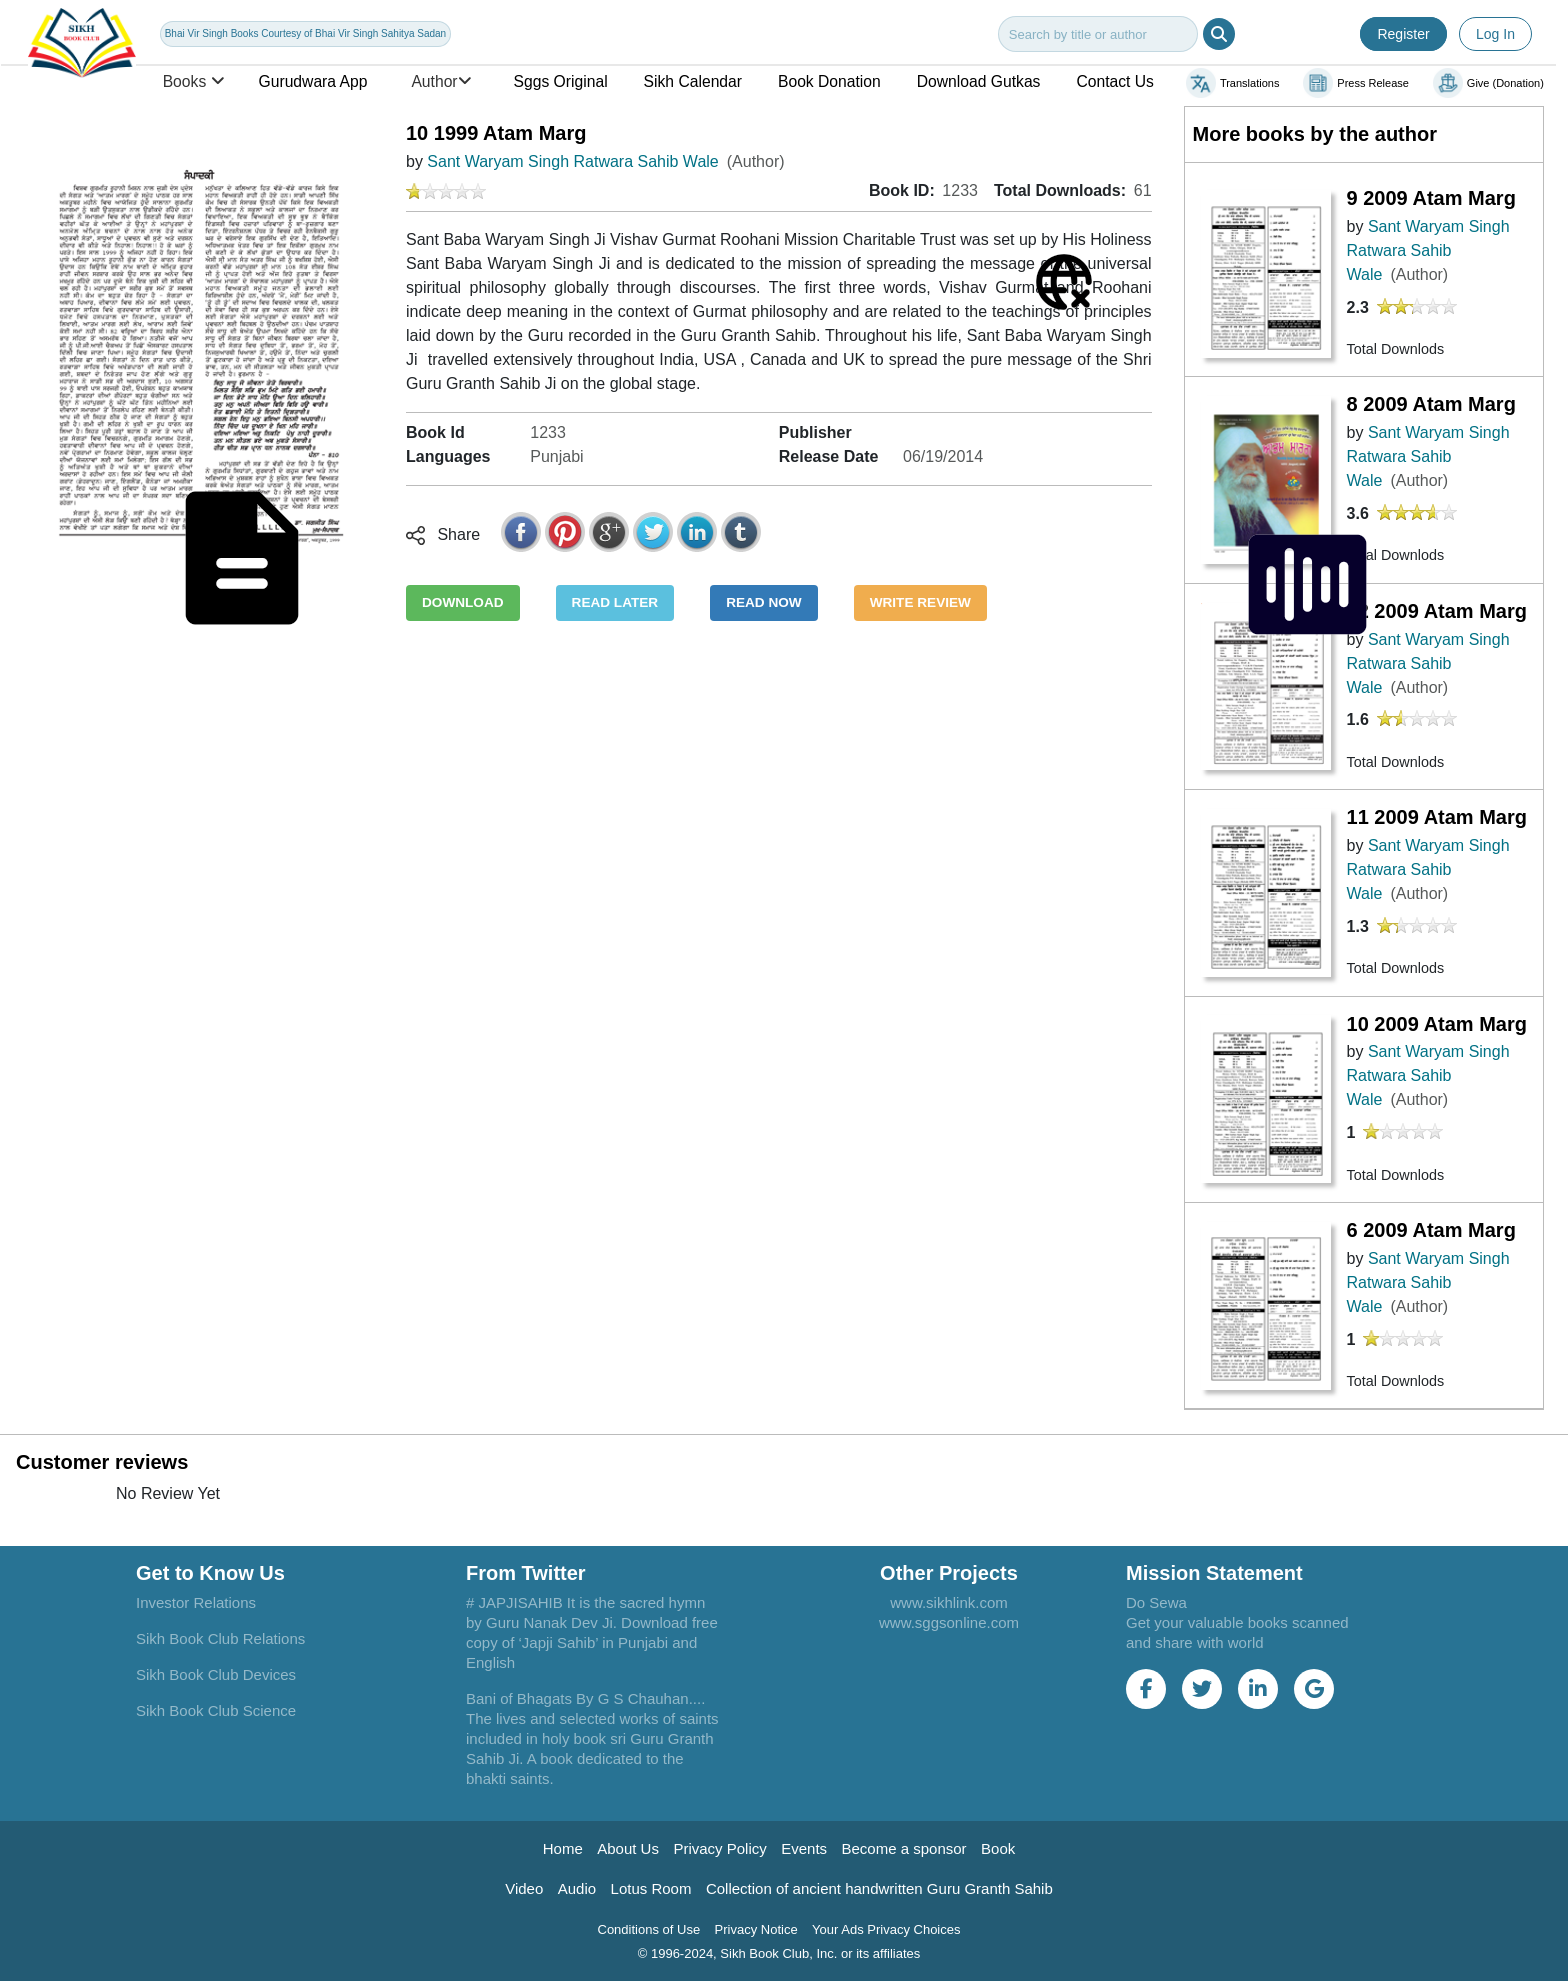 The image size is (1568, 1981). What do you see at coordinates (1307, 584) in the screenshot?
I see `access audio or sound settings` at bounding box center [1307, 584].